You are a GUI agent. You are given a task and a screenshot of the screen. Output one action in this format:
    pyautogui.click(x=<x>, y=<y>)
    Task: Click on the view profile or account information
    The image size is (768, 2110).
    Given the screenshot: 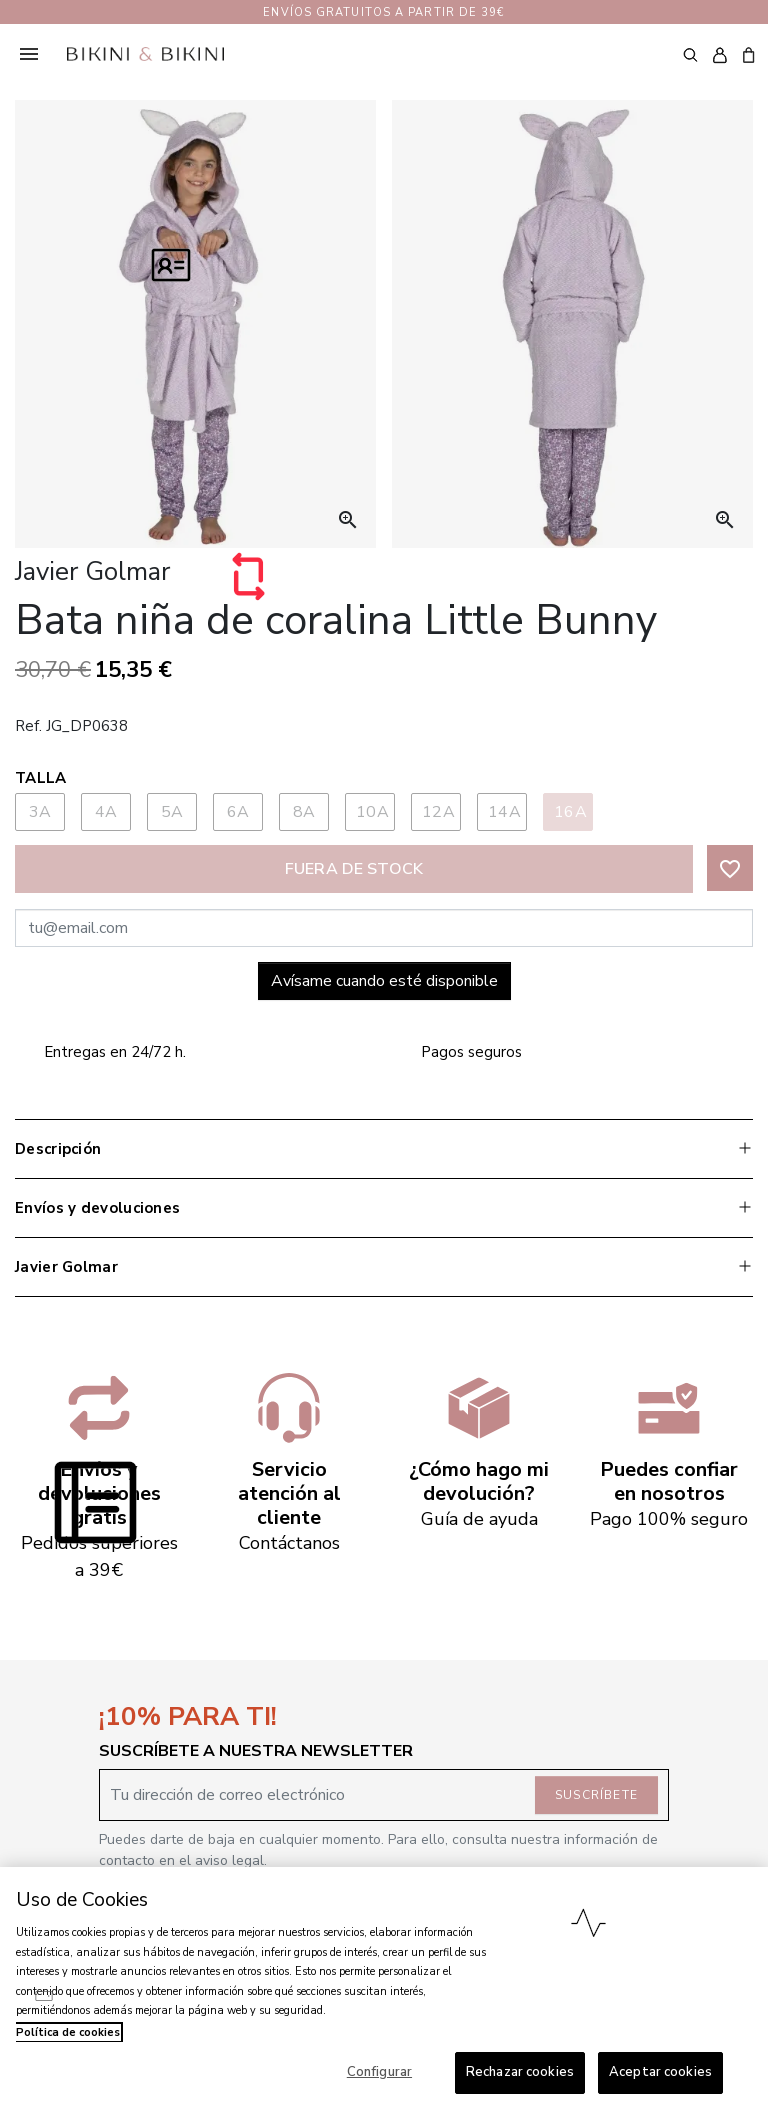 What is the action you would take?
    pyautogui.click(x=171, y=265)
    